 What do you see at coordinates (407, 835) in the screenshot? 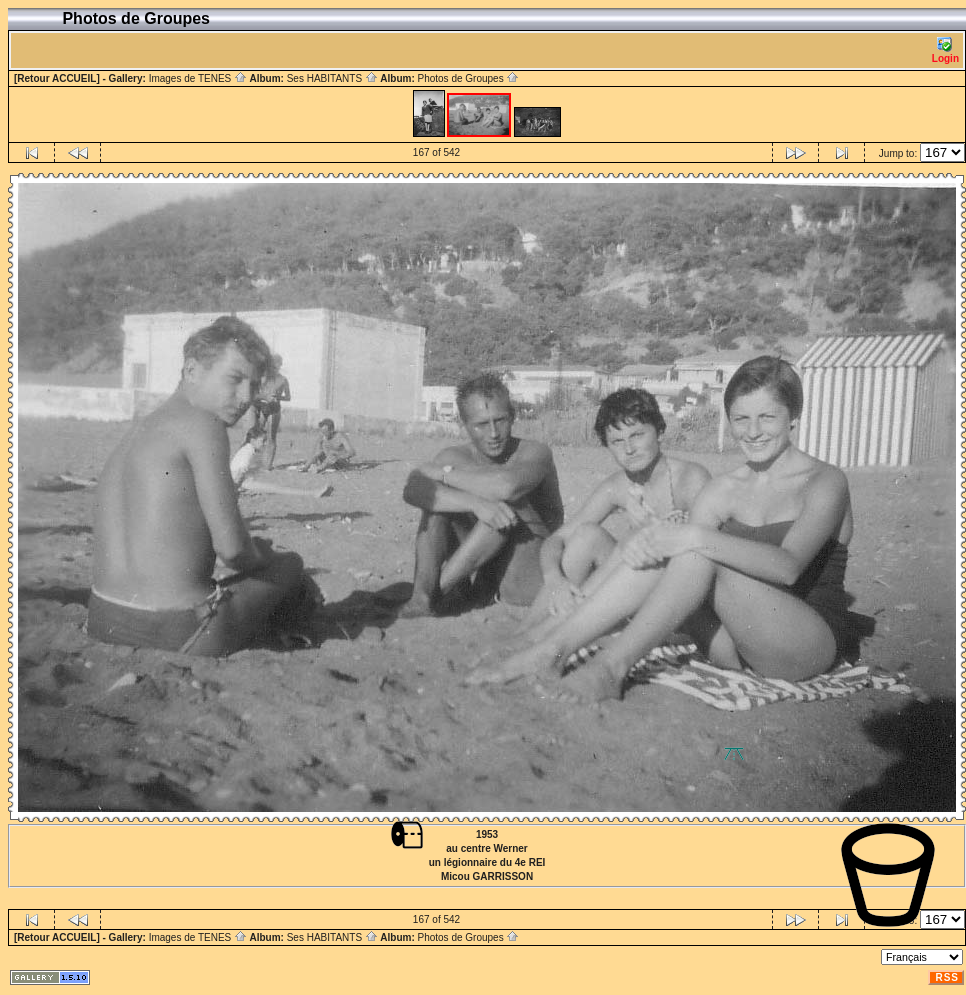
I see `bathroom or restroom location indicator` at bounding box center [407, 835].